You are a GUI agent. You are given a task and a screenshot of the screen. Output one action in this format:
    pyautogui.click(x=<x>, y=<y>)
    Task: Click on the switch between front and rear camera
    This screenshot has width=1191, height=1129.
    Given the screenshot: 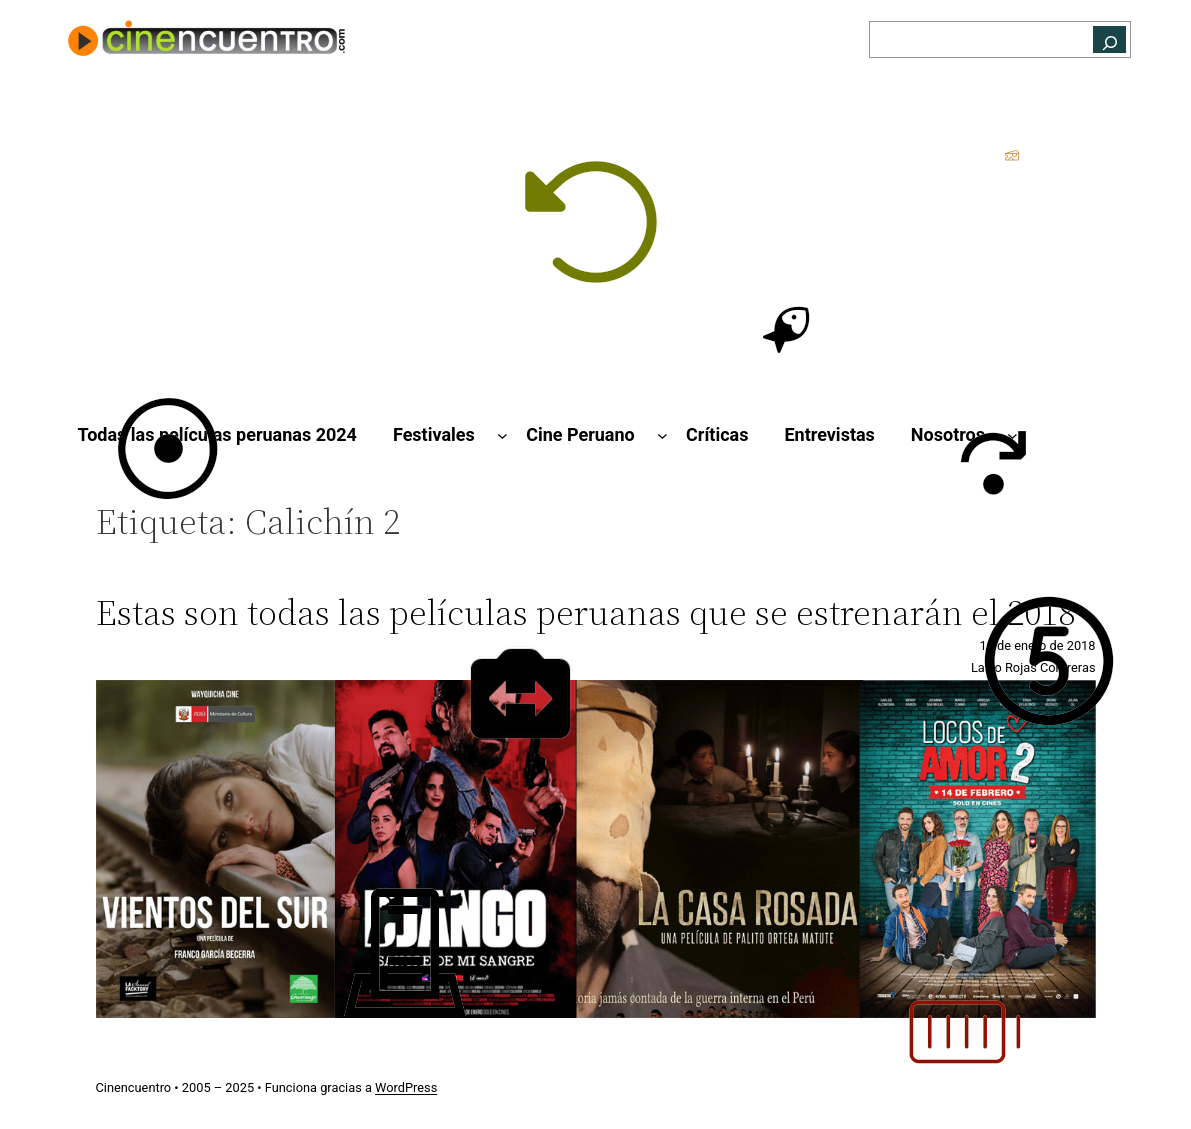 What is the action you would take?
    pyautogui.click(x=520, y=698)
    